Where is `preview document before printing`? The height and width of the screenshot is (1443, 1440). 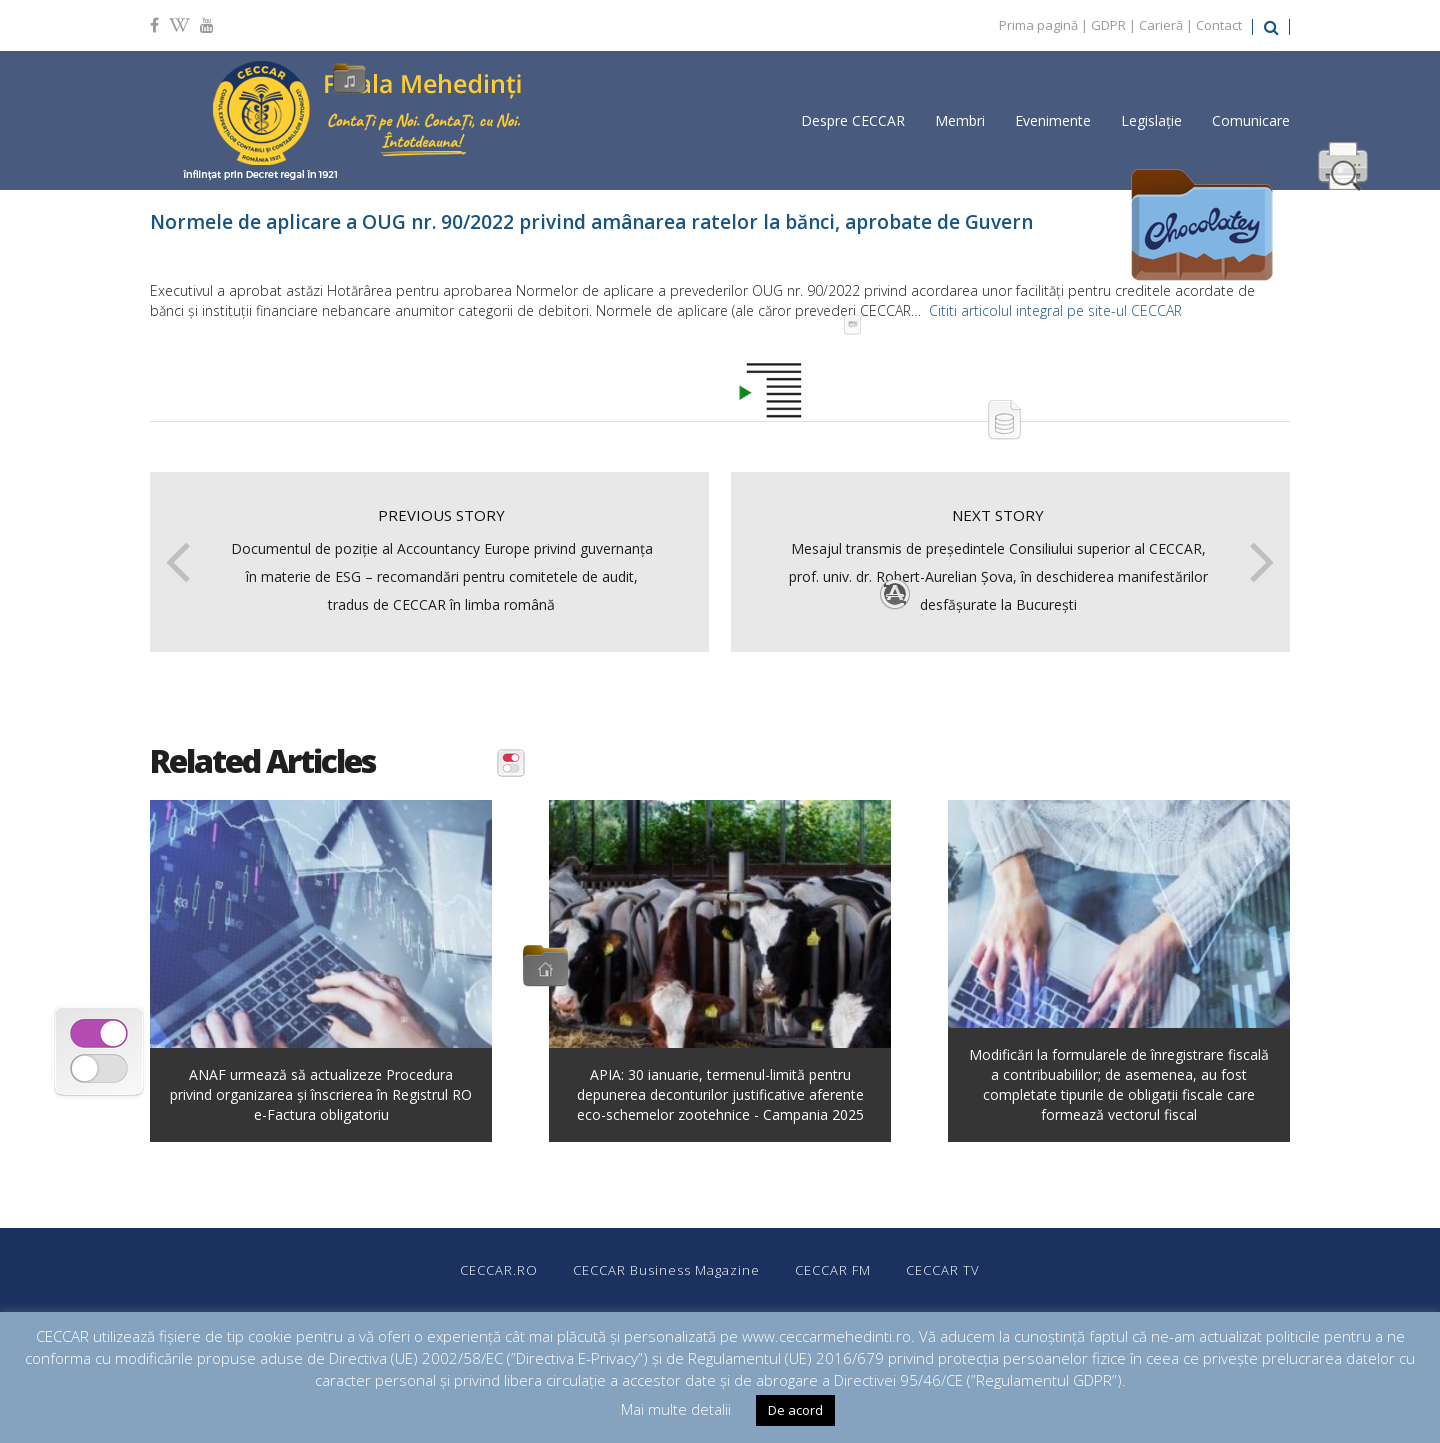
preview document before printing is located at coordinates (1343, 166).